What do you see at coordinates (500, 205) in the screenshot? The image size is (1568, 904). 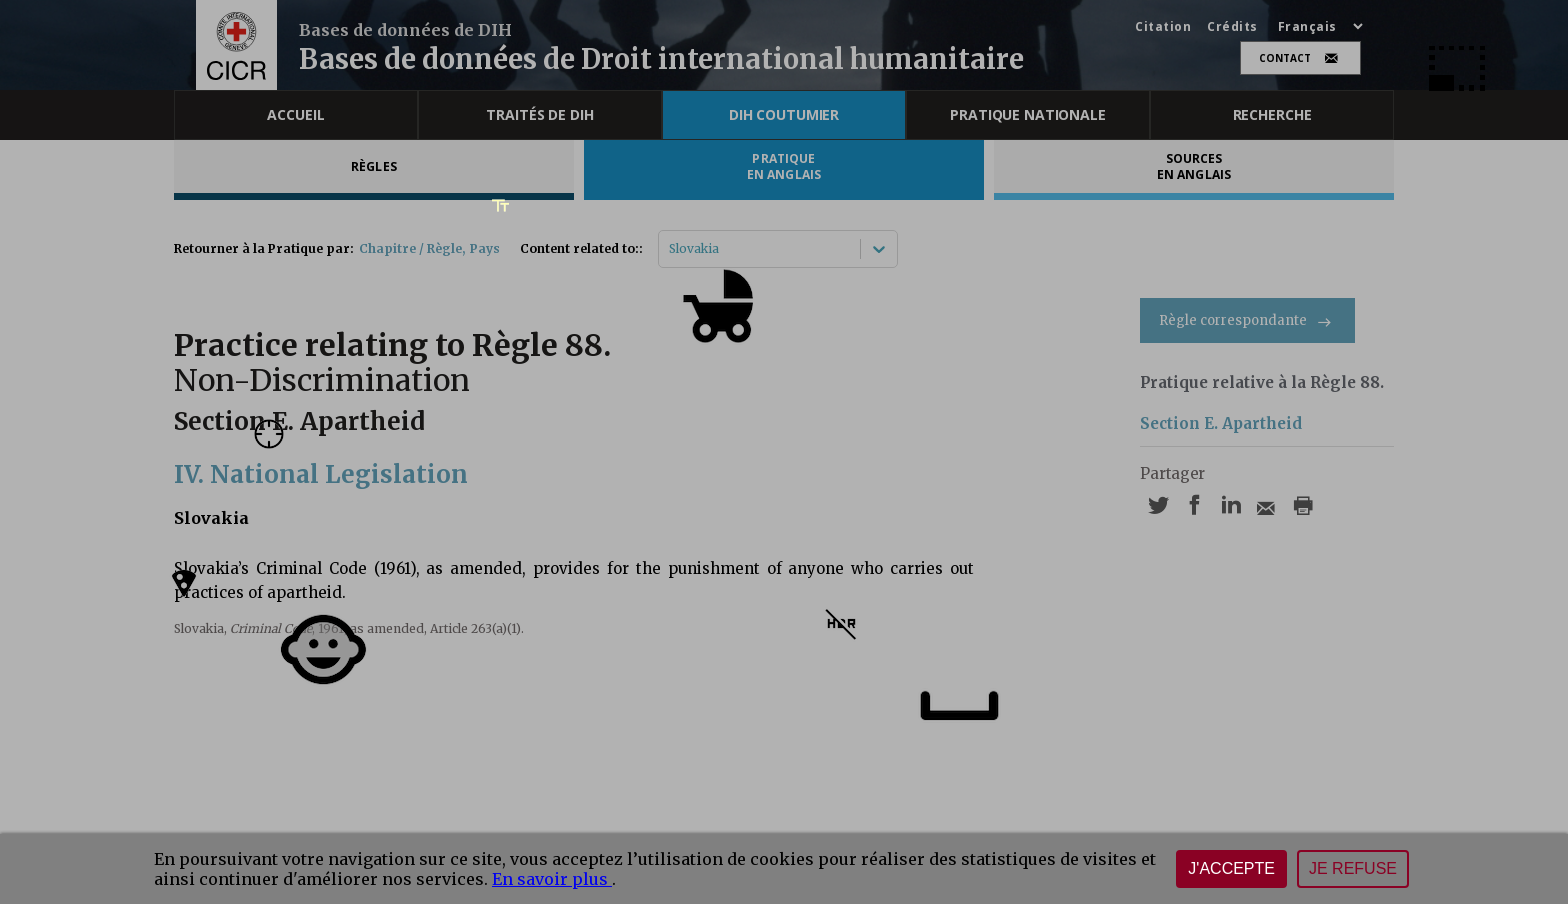 I see `adjust text size settings` at bounding box center [500, 205].